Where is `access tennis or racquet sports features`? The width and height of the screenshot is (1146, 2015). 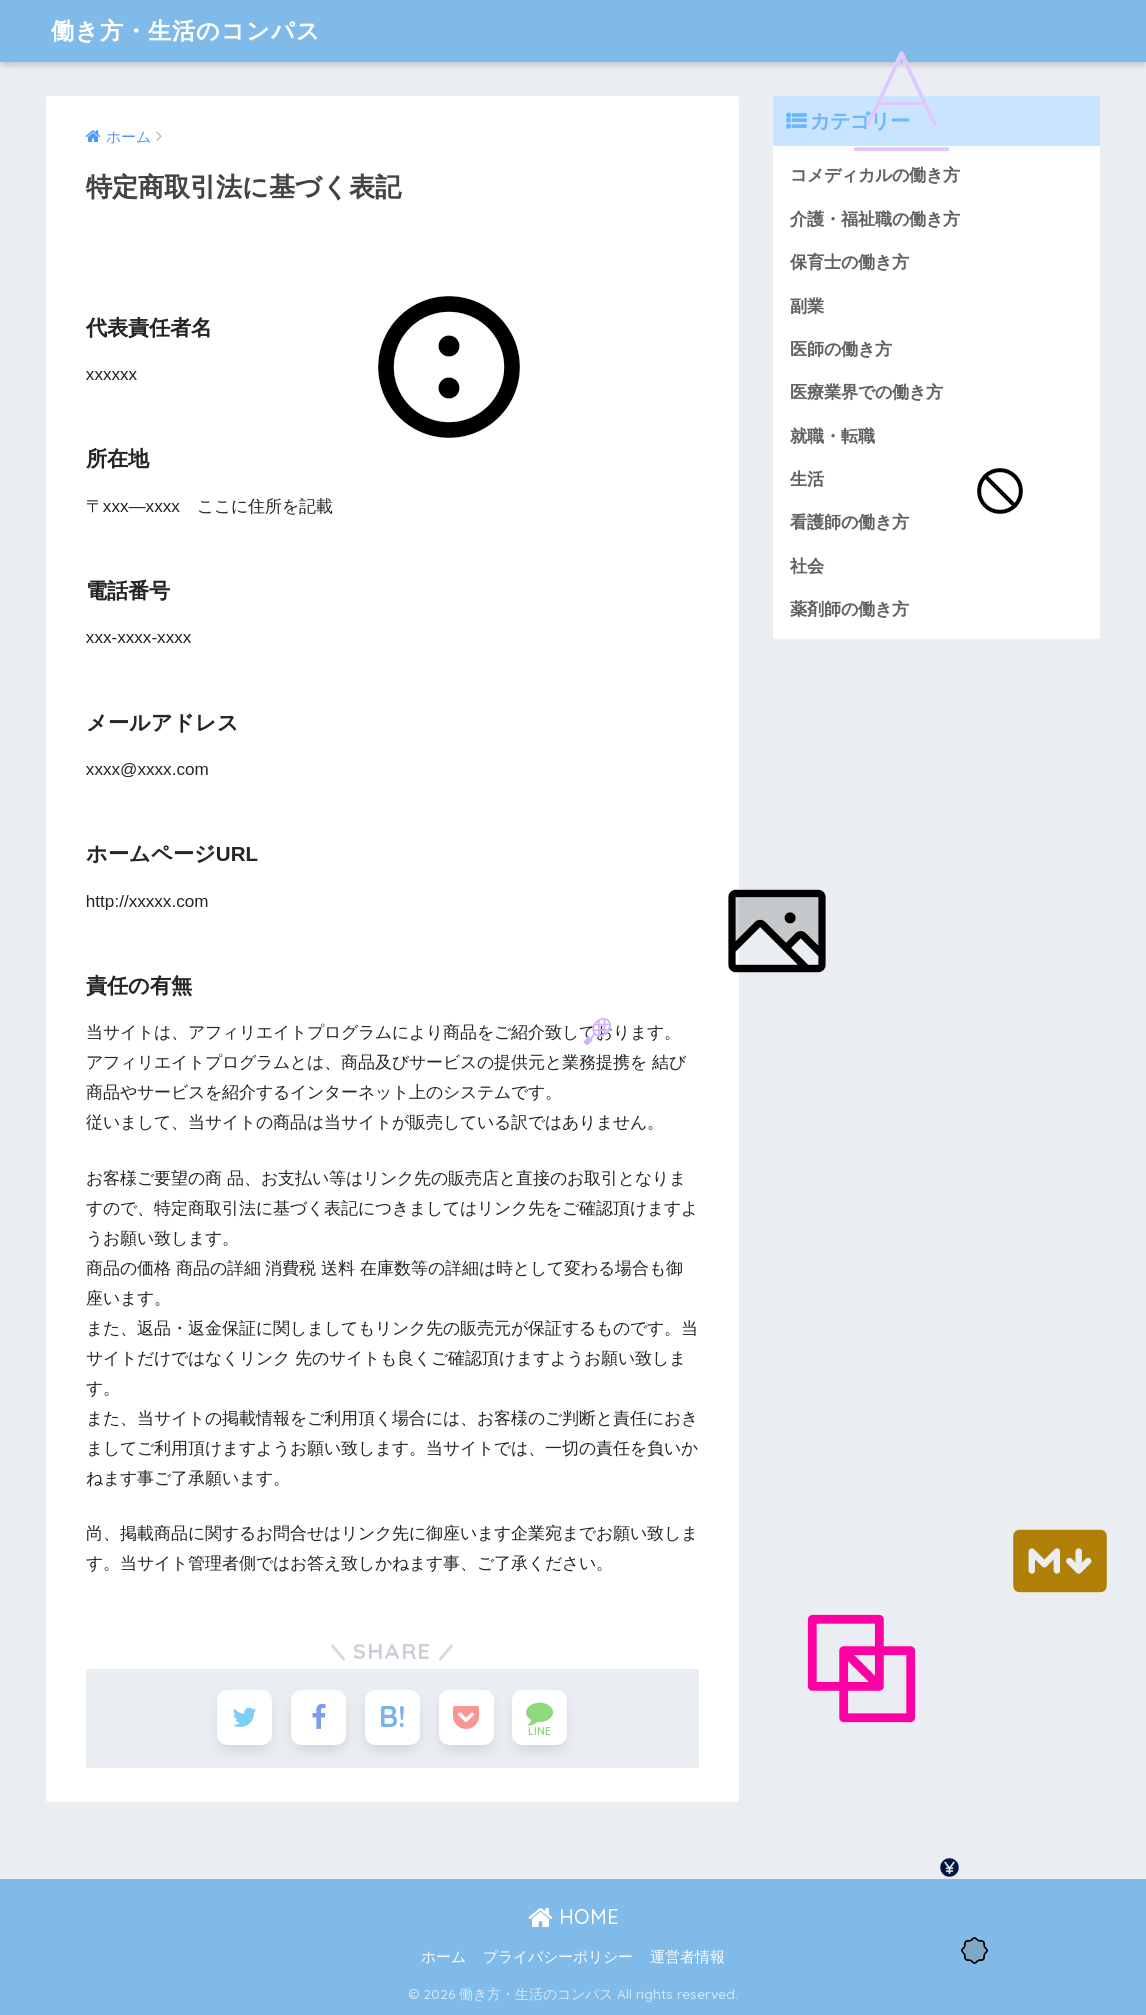 access tennis or racquet sports features is located at coordinates (597, 1032).